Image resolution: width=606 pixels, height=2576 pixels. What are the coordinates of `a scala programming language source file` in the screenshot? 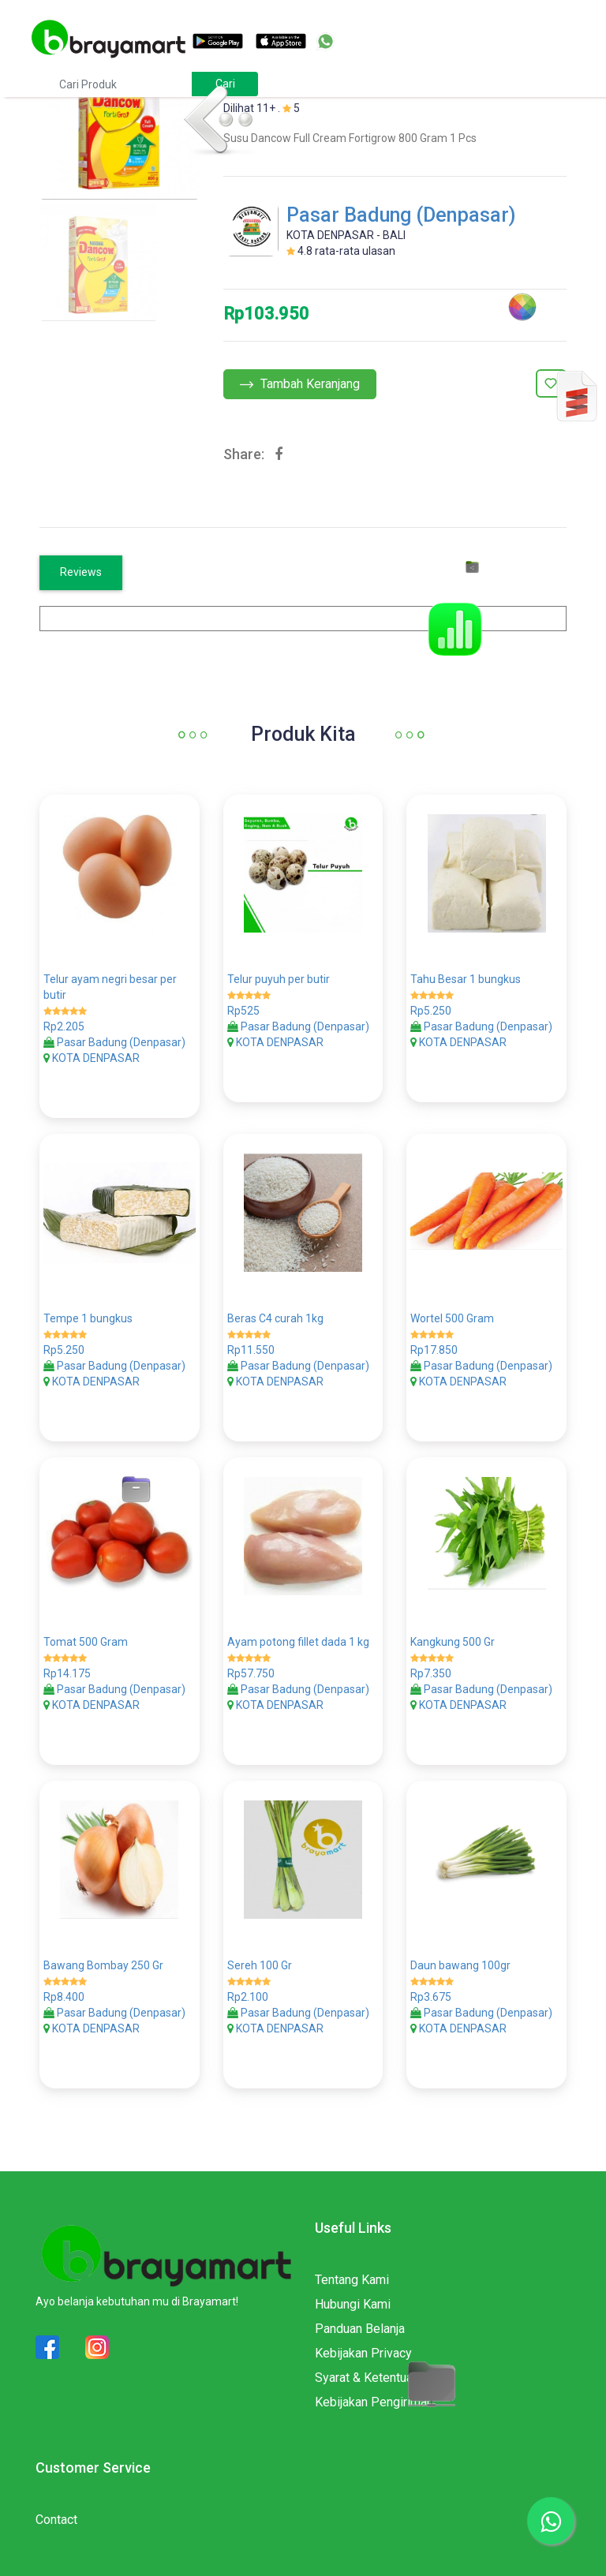 It's located at (577, 396).